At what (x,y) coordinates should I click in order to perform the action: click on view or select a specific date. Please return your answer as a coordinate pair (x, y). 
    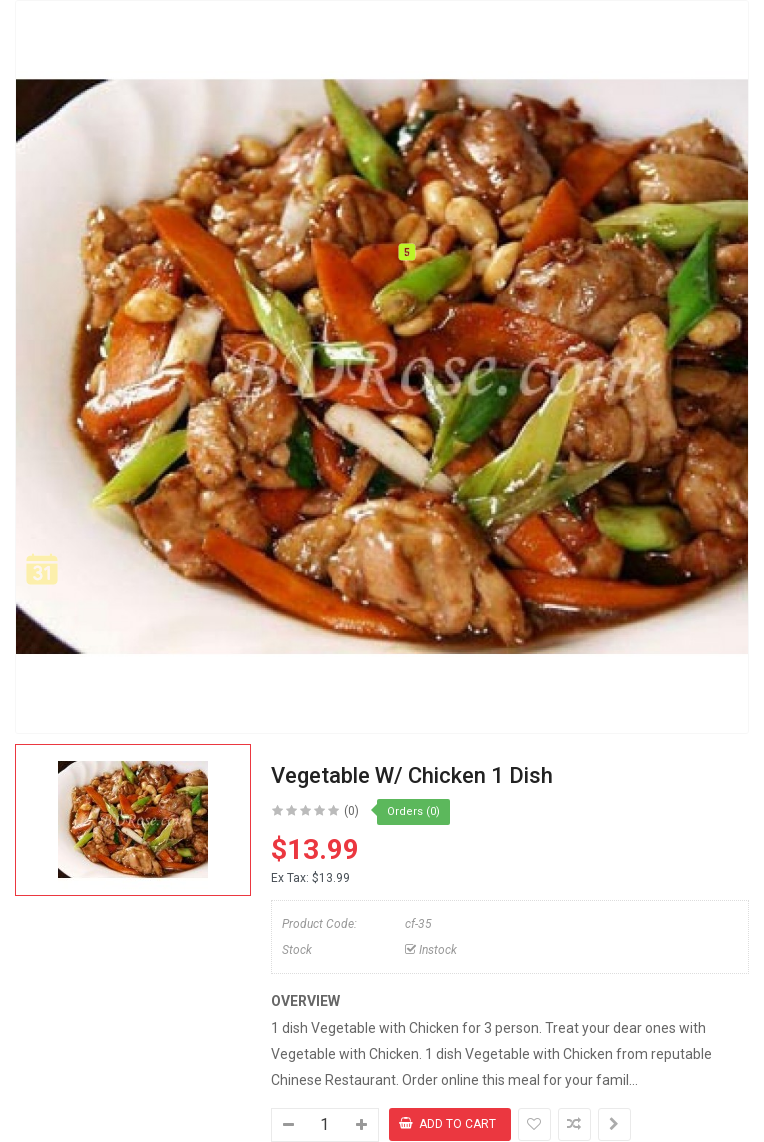
    Looking at the image, I should click on (42, 569).